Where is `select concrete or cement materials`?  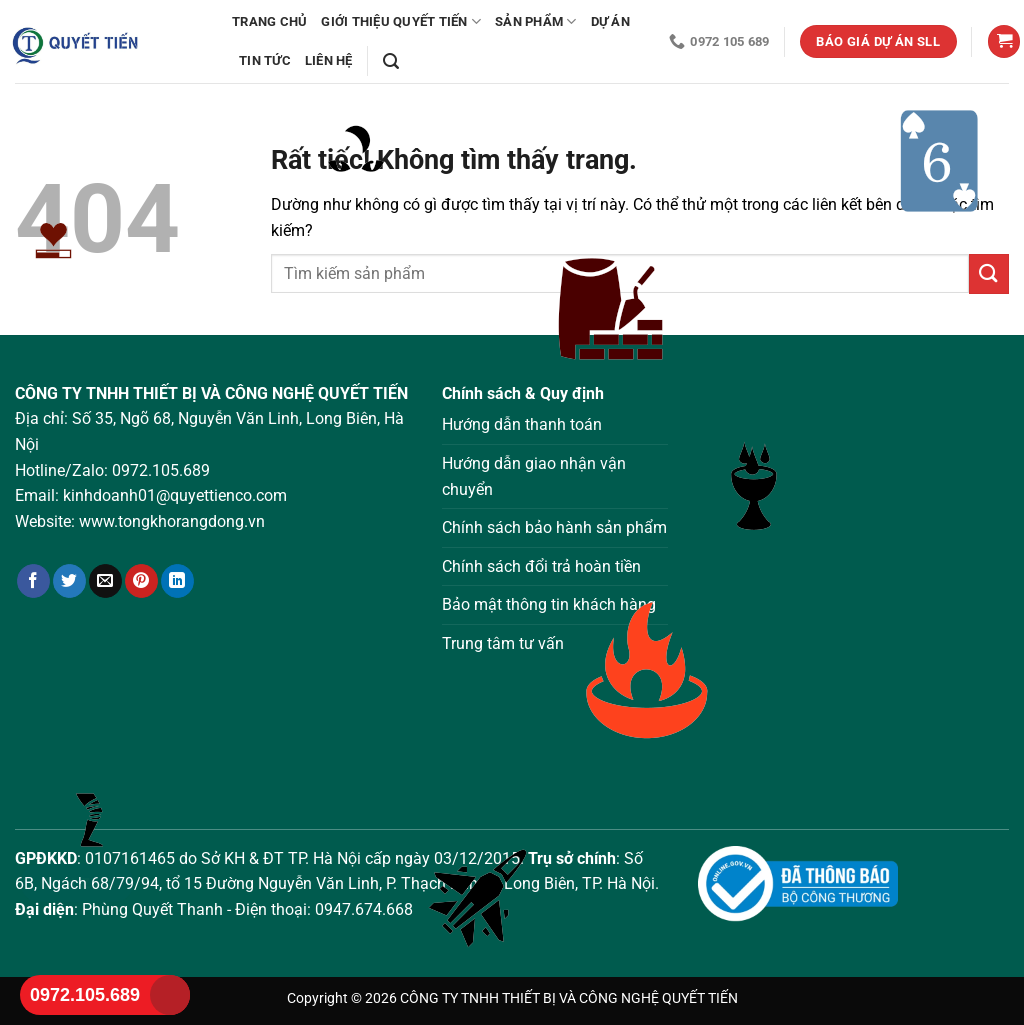
select concrete or cement materials is located at coordinates (610, 307).